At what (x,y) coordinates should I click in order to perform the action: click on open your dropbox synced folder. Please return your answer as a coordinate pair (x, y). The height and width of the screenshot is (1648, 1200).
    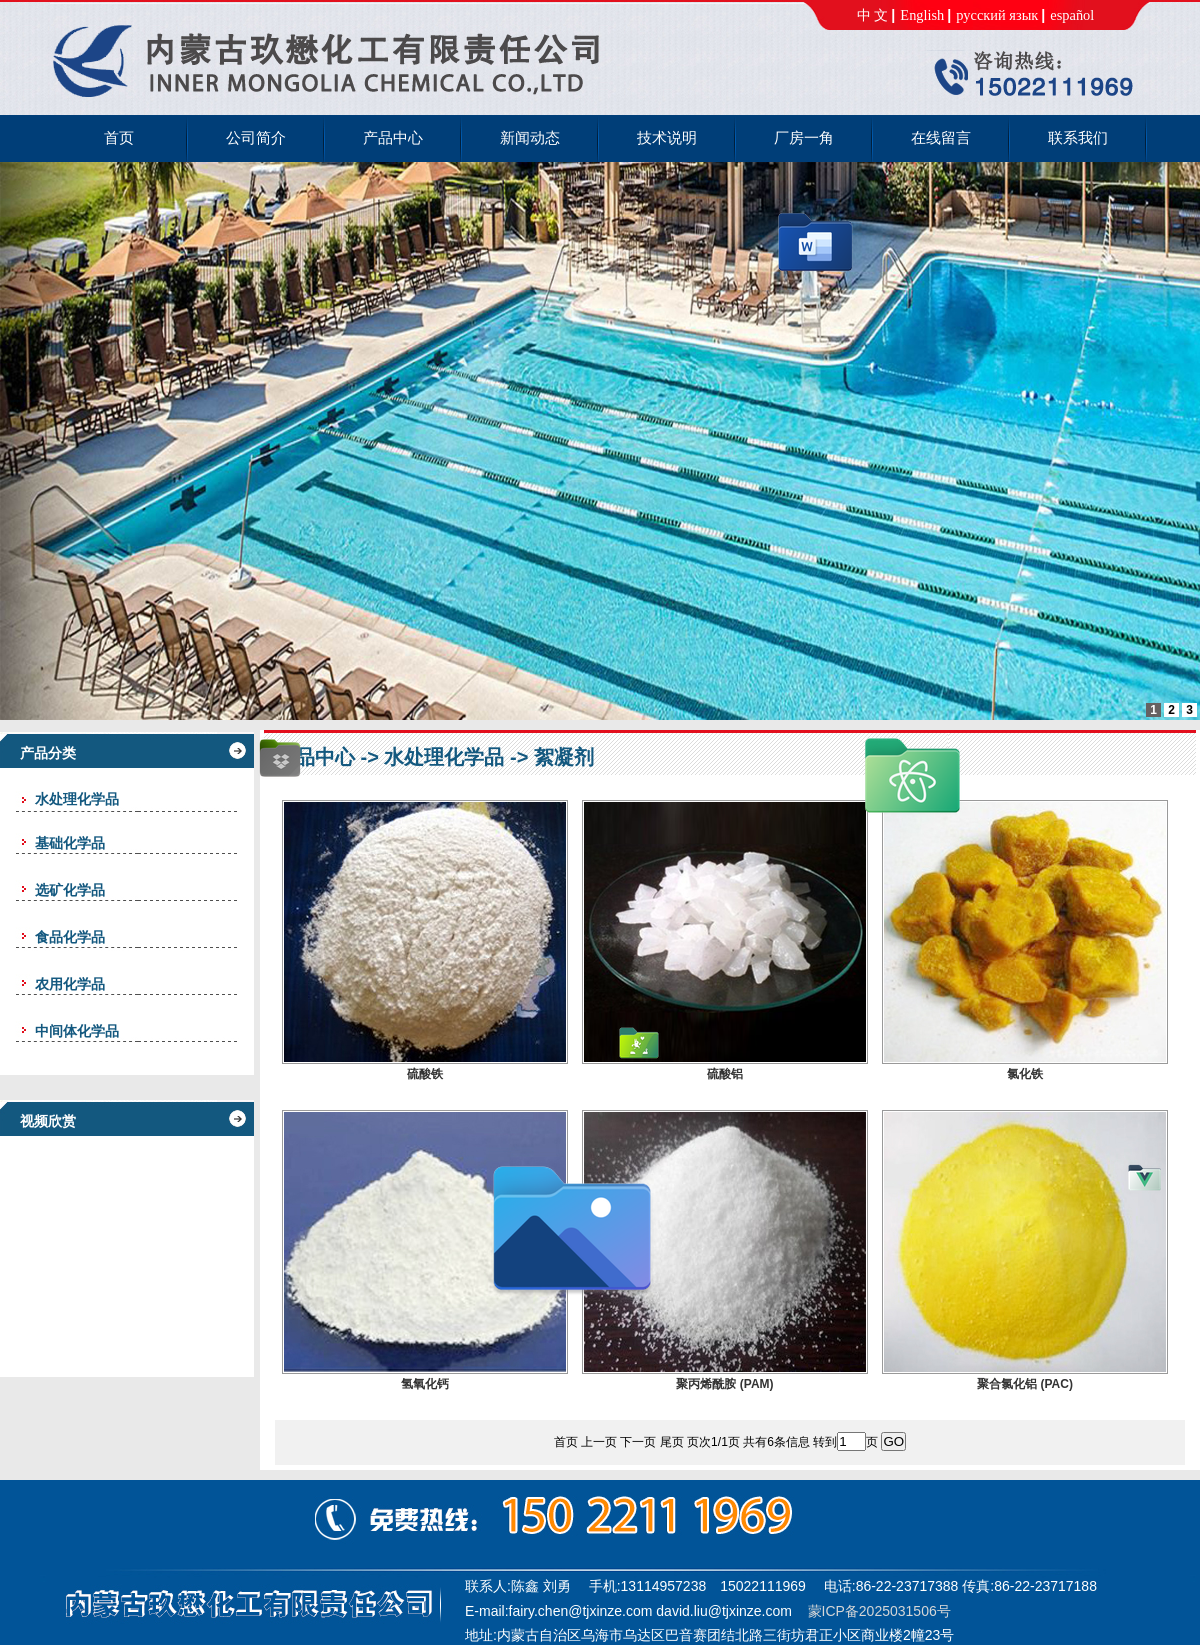
    Looking at the image, I should click on (280, 758).